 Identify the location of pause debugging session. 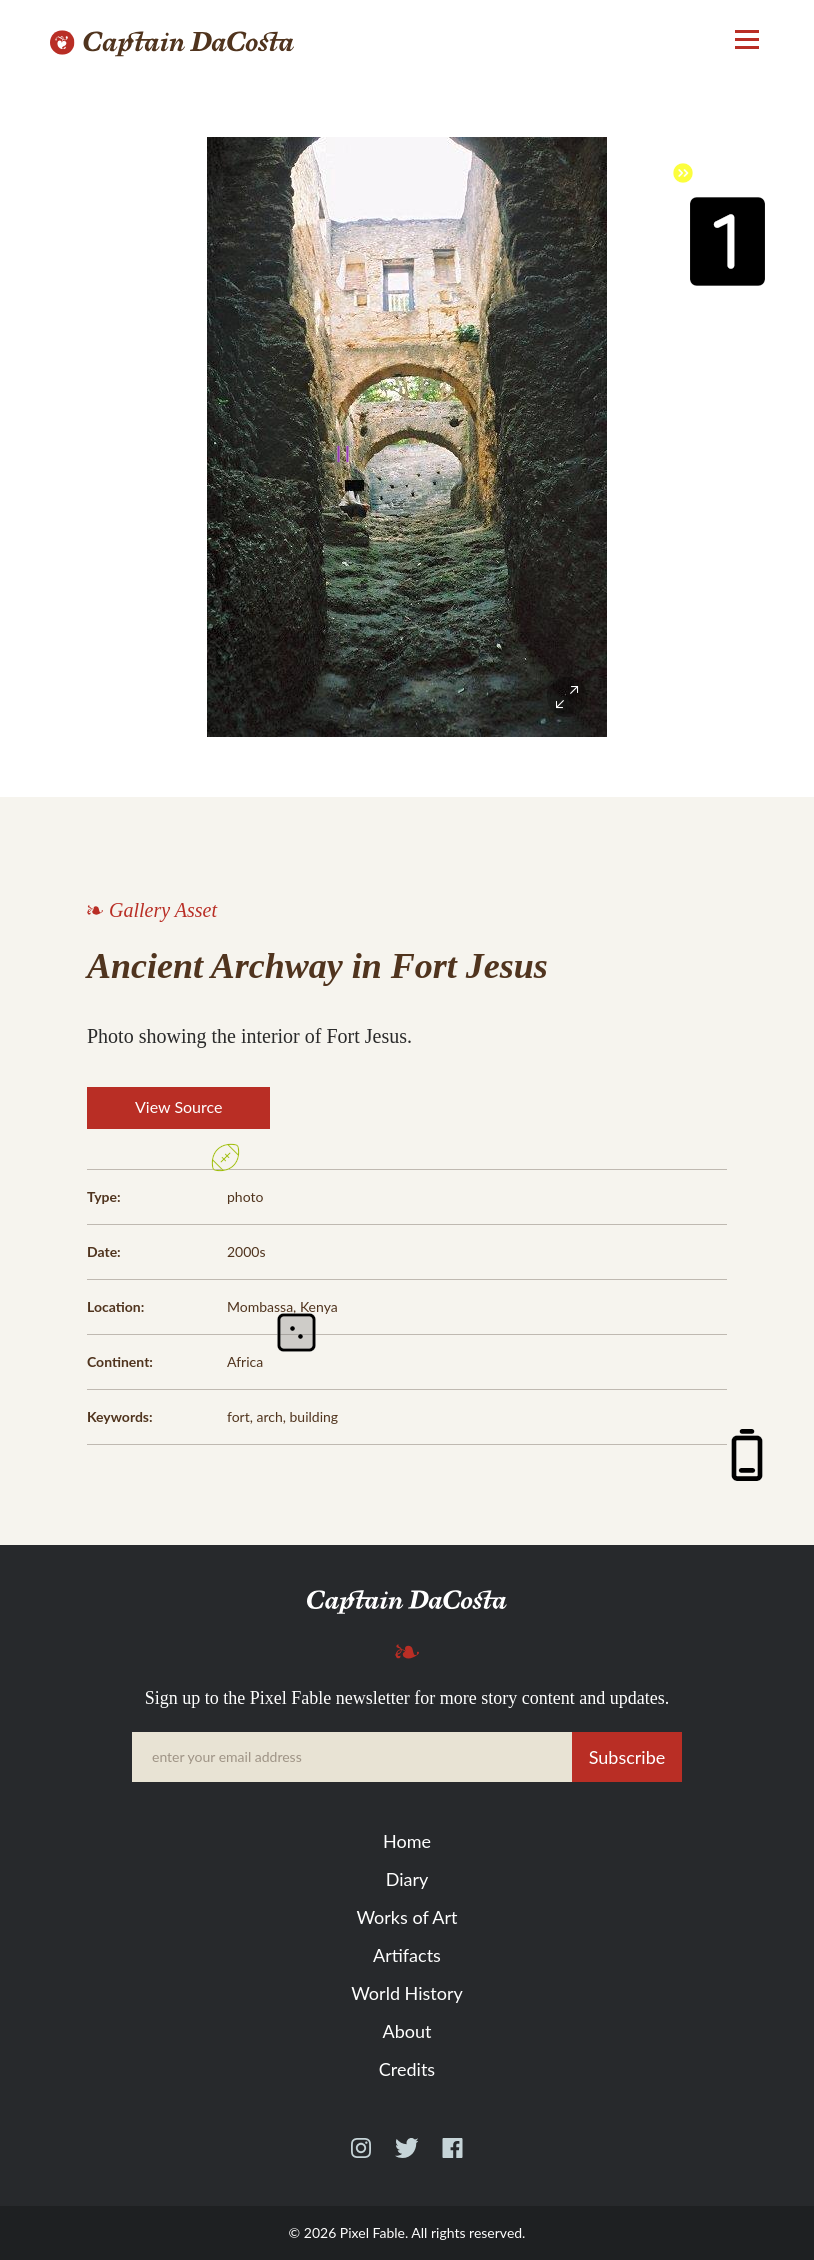
(343, 454).